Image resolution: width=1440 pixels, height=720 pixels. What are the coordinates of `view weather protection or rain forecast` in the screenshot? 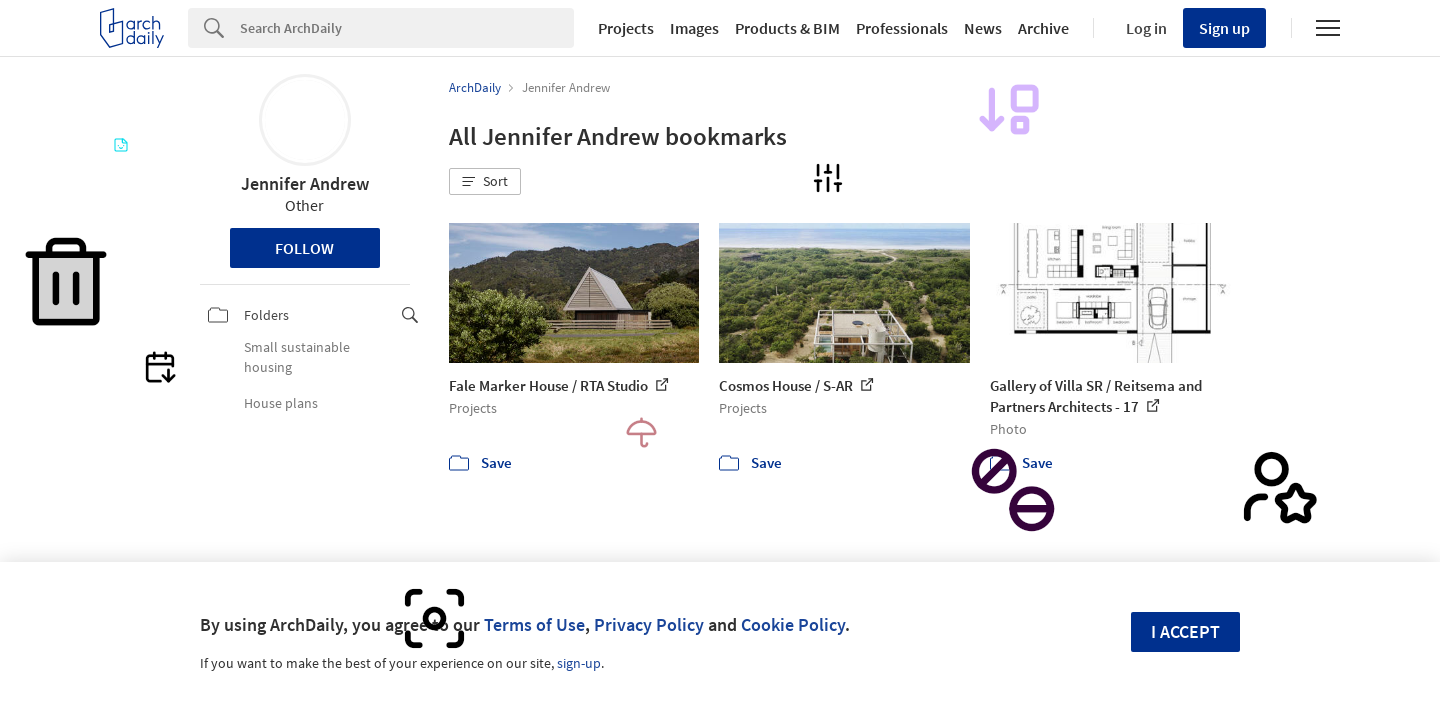 It's located at (641, 432).